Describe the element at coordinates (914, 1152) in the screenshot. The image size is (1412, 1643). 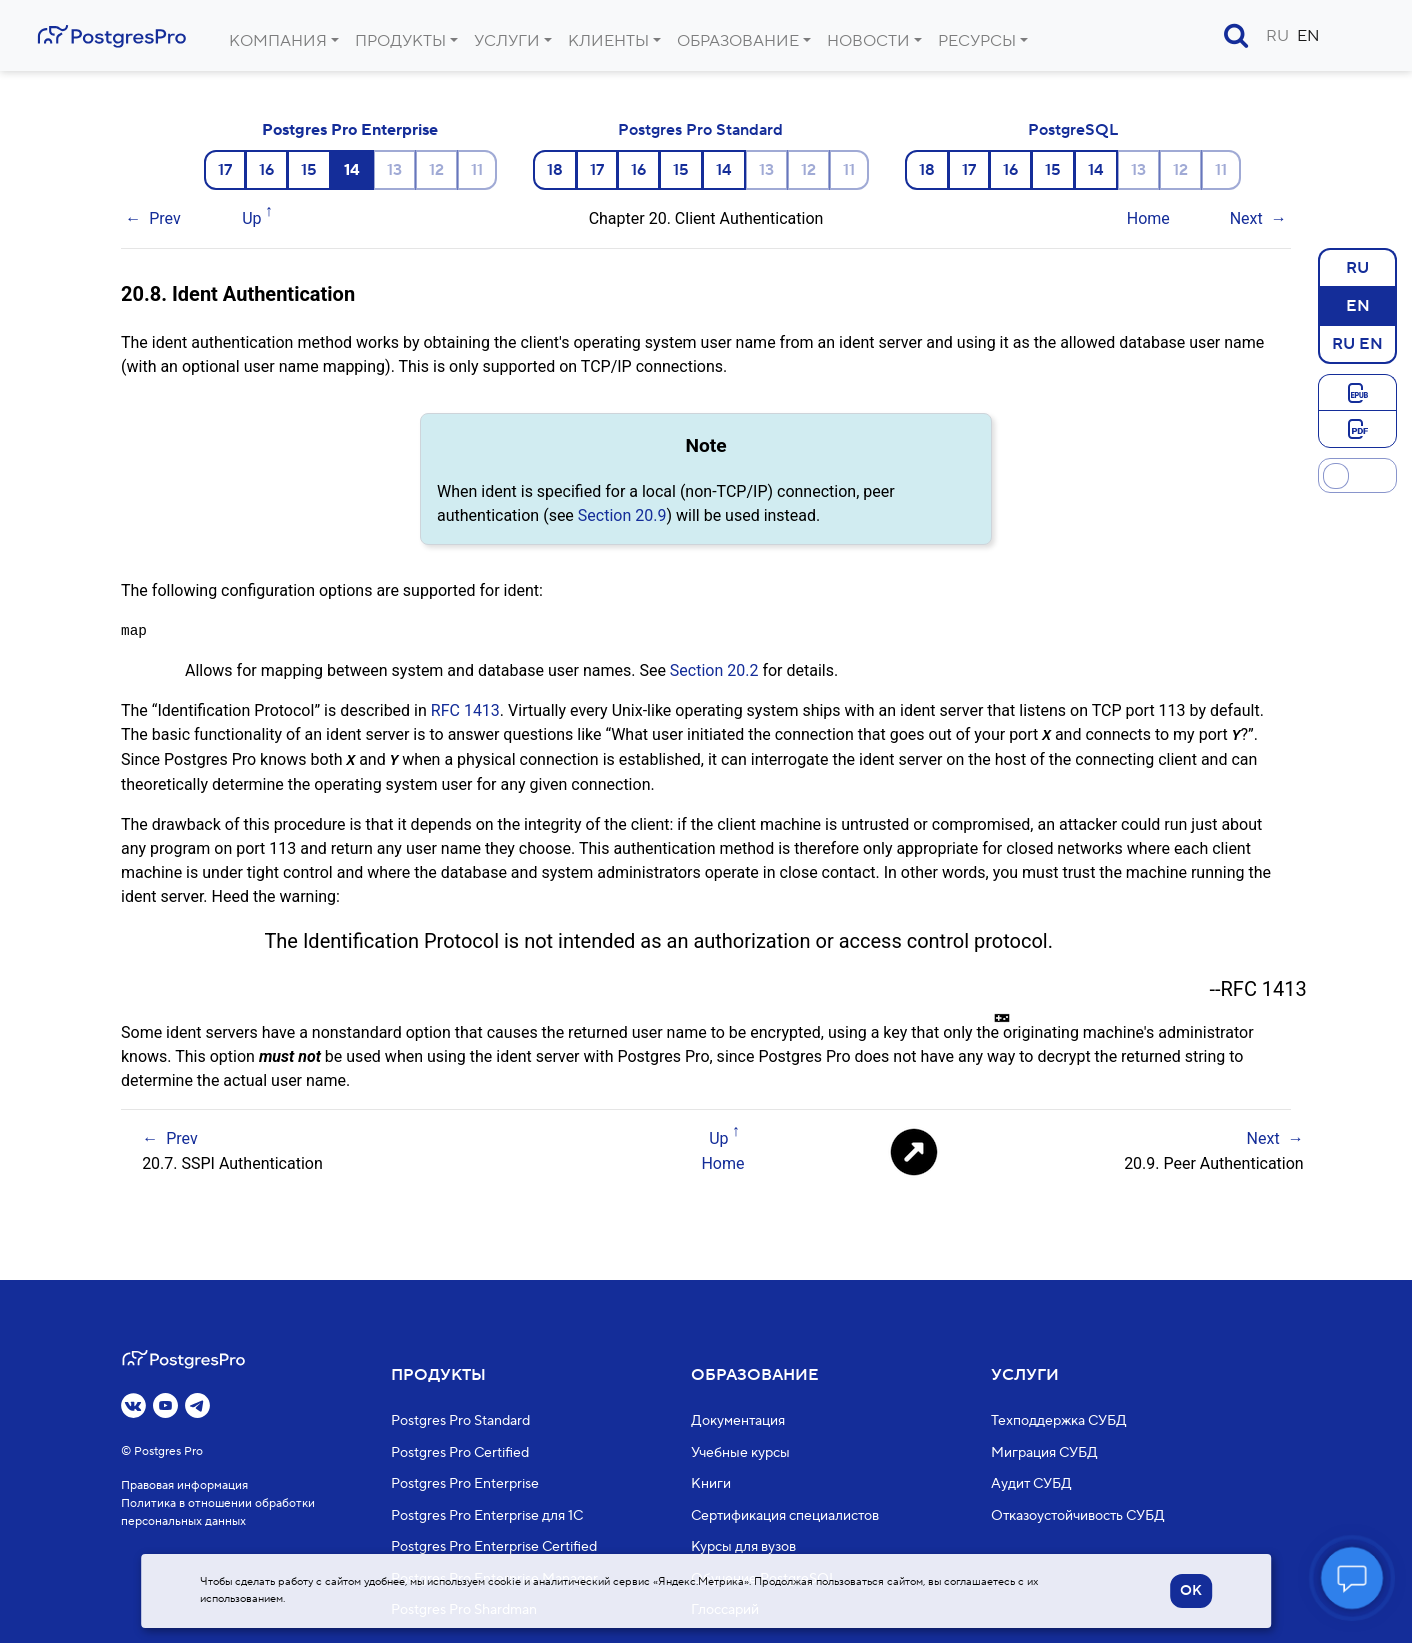
I see `open link in new tab or external window` at that location.